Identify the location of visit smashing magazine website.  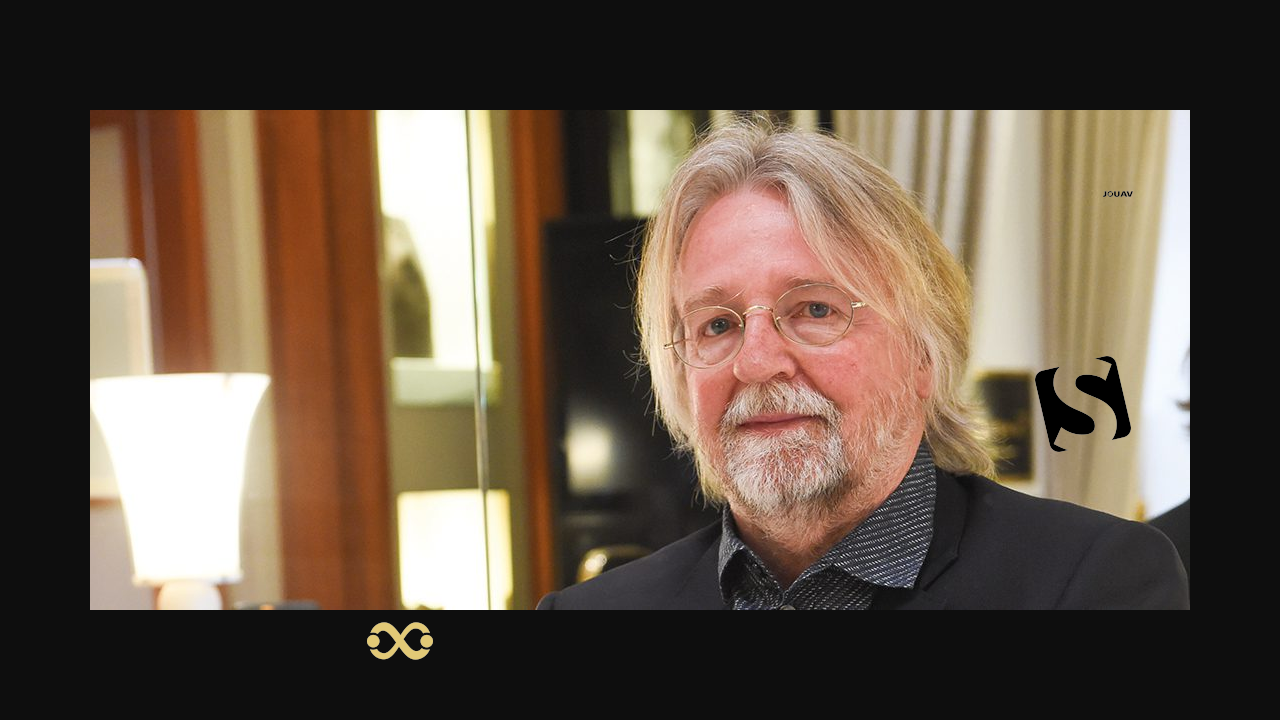
(1083, 404).